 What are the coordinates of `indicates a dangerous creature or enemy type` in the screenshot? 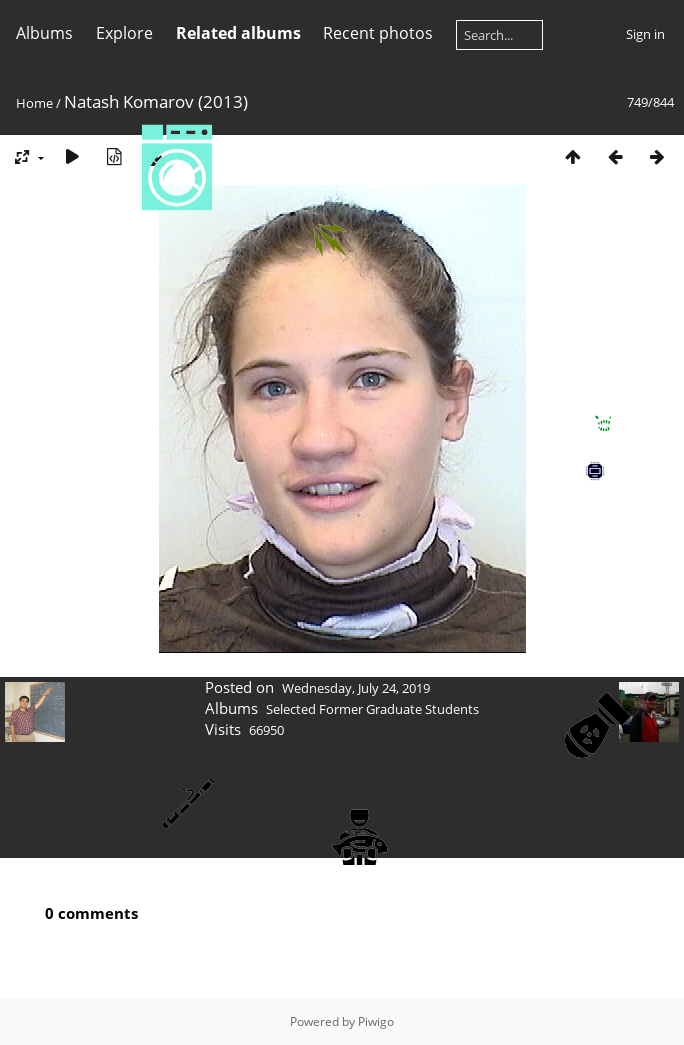 It's located at (603, 423).